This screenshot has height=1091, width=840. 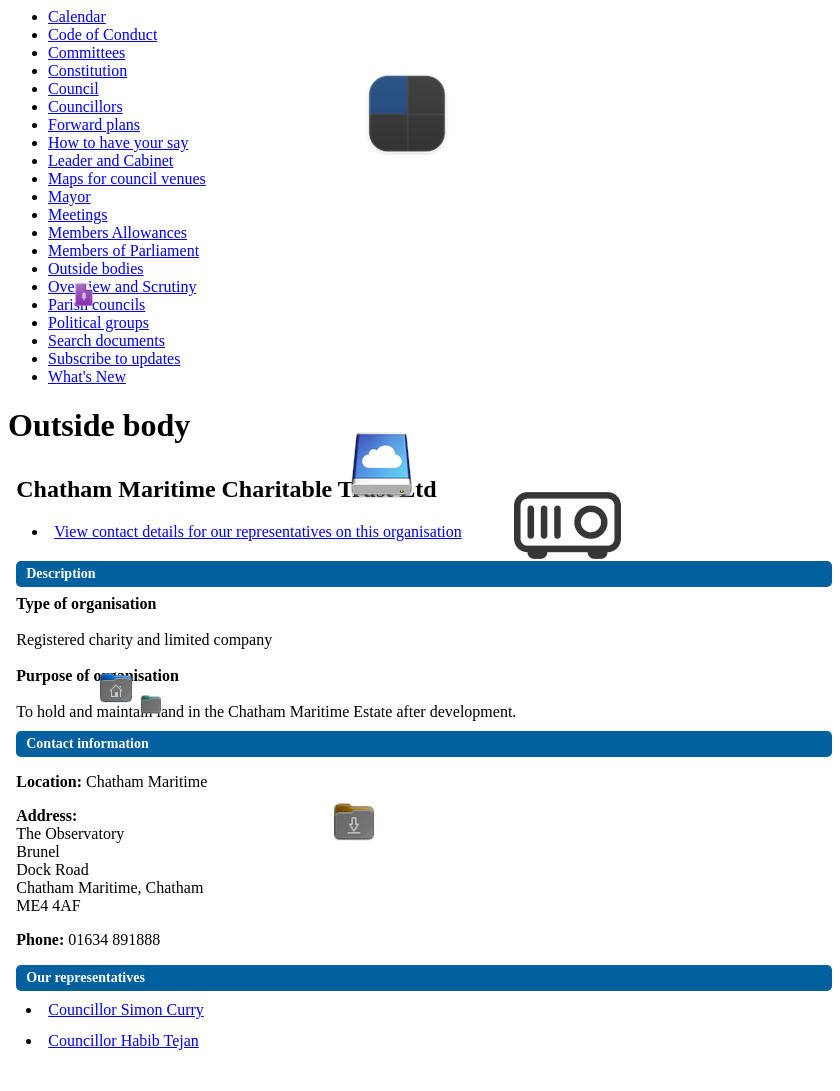 What do you see at coordinates (84, 295) in the screenshot?
I see `a podcast audio file` at bounding box center [84, 295].